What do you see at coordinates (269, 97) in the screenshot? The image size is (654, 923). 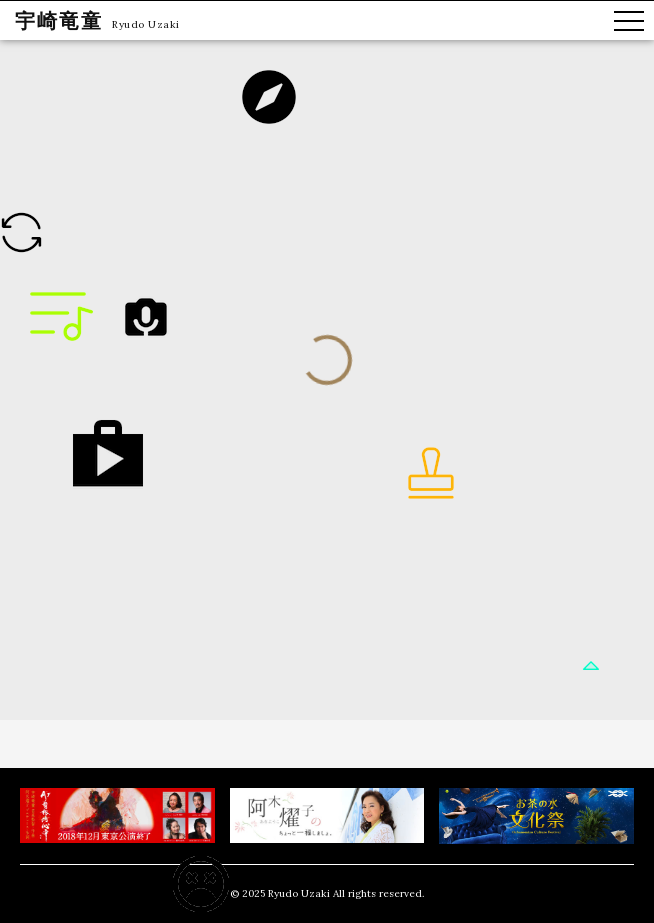 I see `navigate or explore directions` at bounding box center [269, 97].